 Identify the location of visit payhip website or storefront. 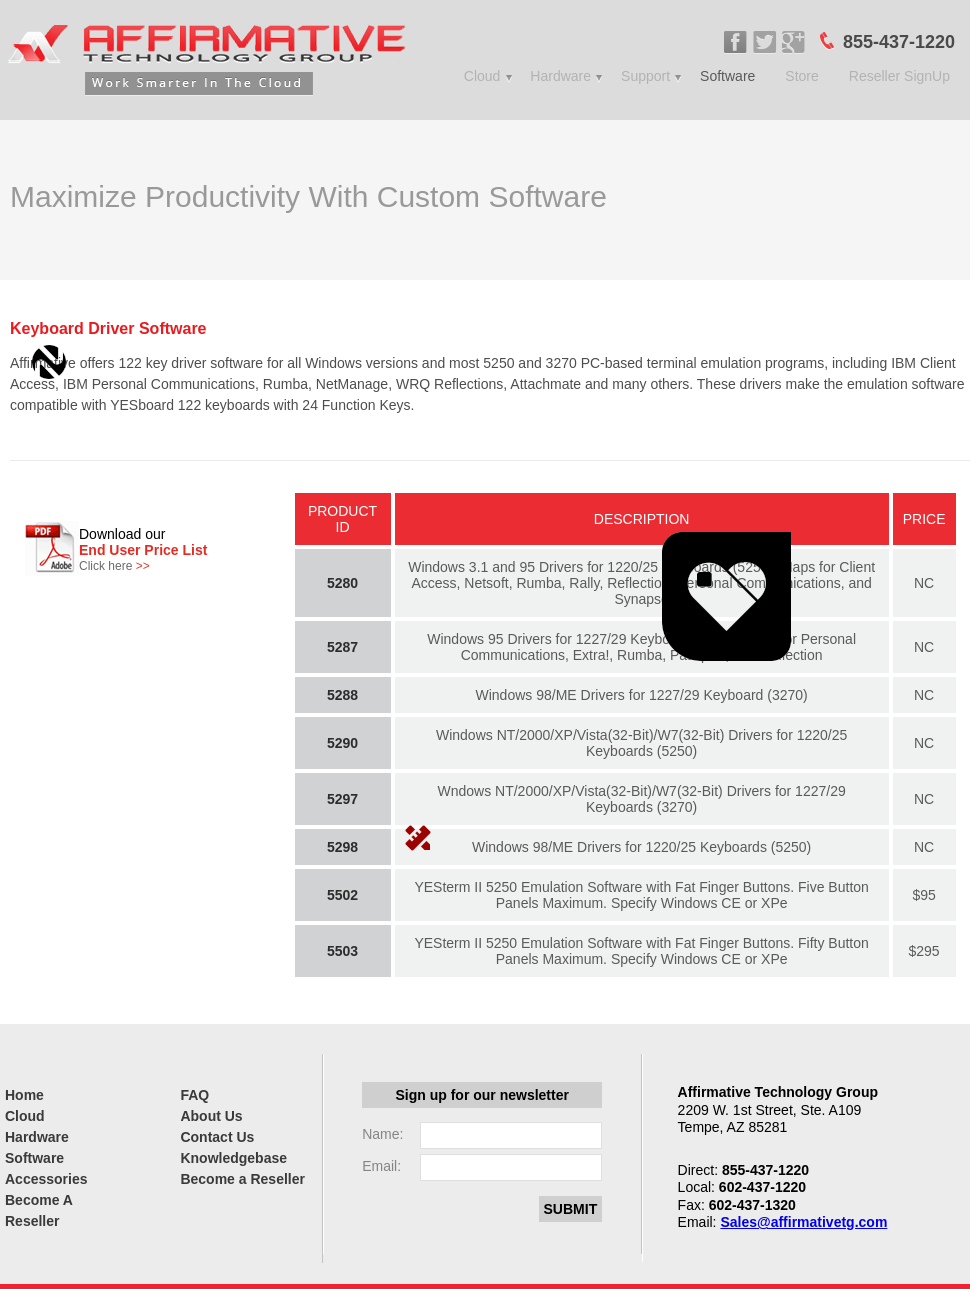
(726, 596).